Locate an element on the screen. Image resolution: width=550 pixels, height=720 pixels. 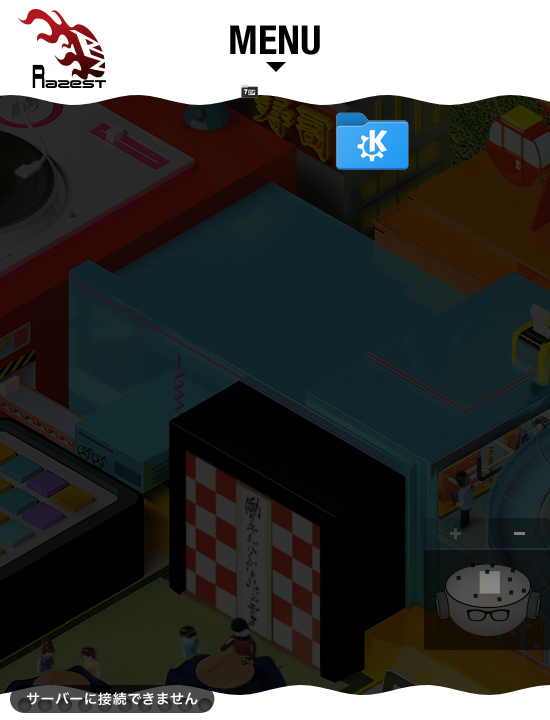
open folder containing 7-zip compressed files is located at coordinates (249, 91).